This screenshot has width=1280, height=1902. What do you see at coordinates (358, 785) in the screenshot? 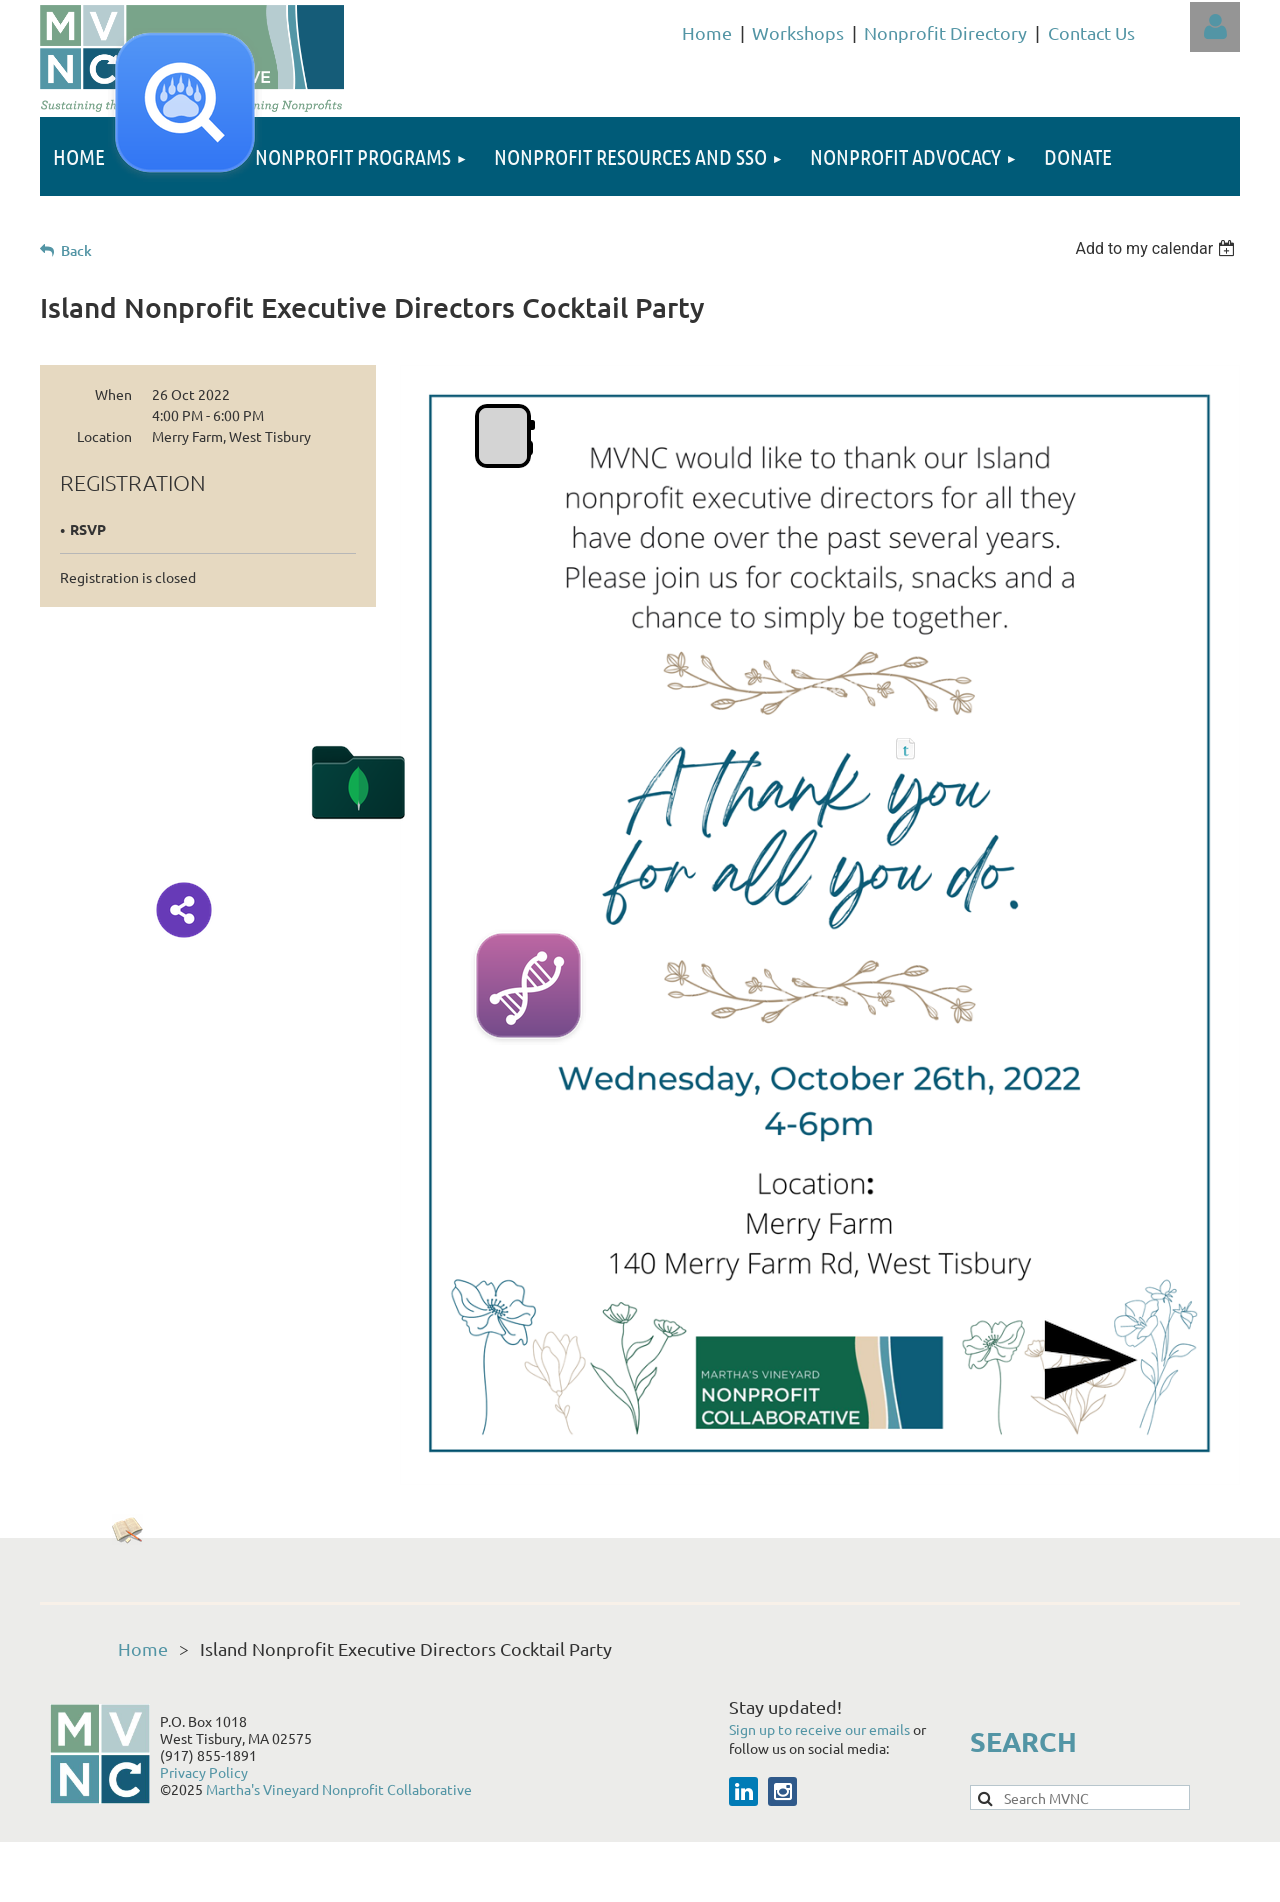
I see `open mongodb database files folder` at bounding box center [358, 785].